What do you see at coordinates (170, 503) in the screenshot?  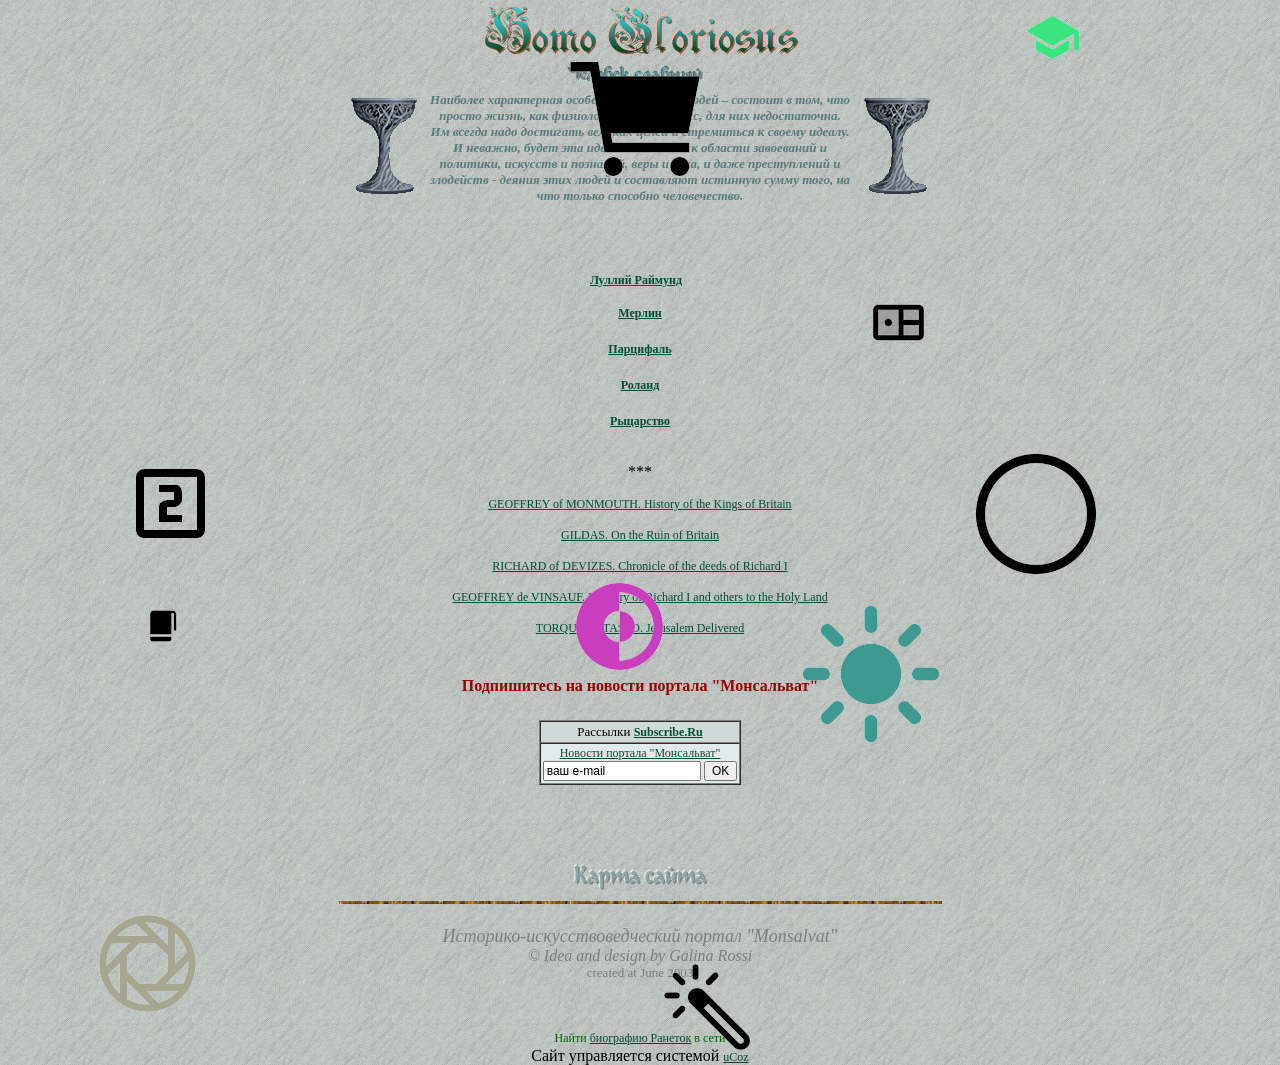 I see `indicates step two in a multi-step process` at bounding box center [170, 503].